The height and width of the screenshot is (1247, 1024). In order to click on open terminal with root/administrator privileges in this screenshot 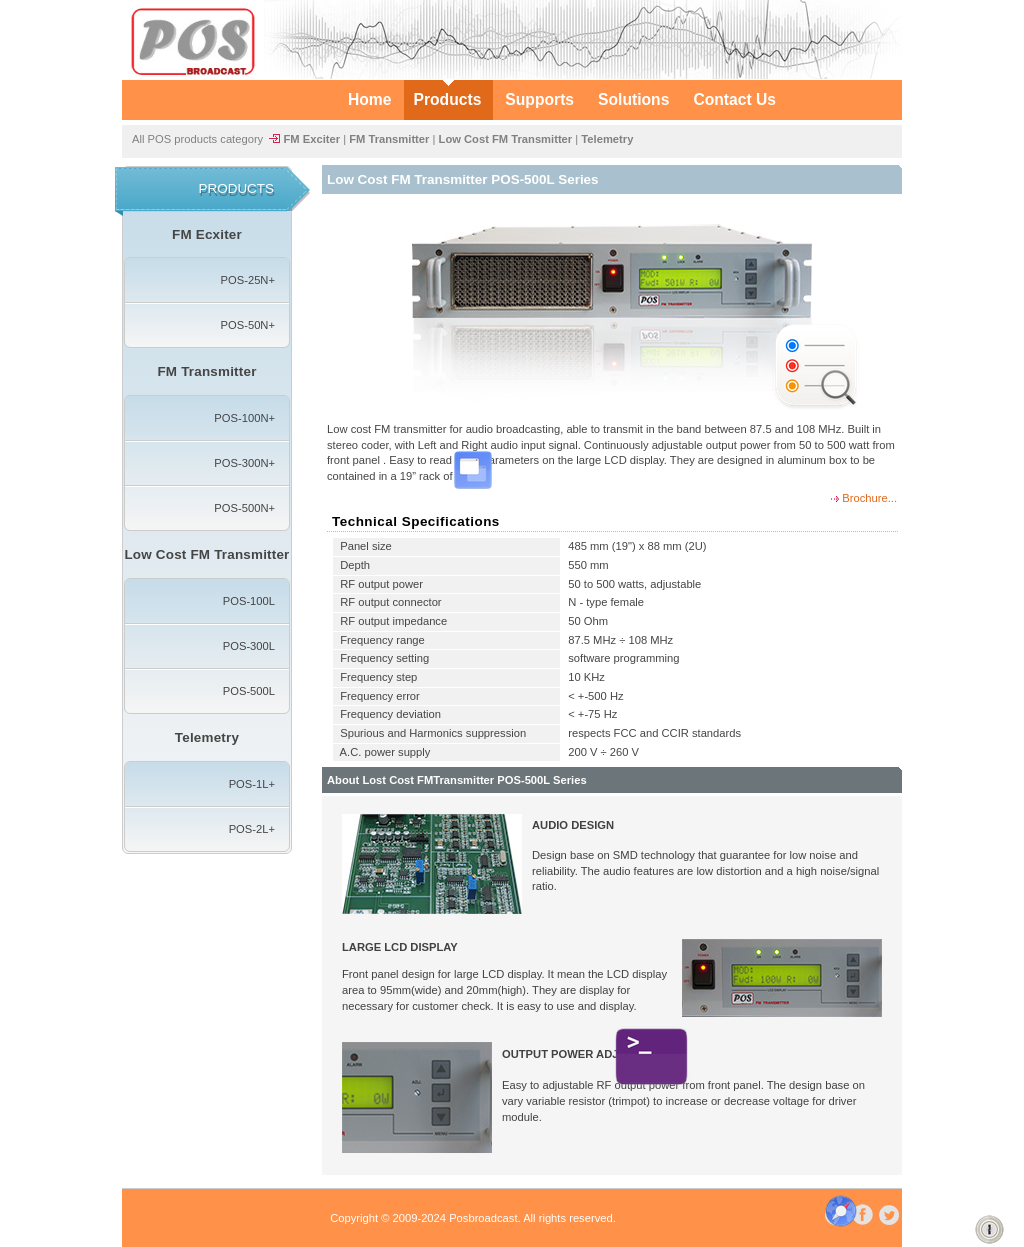, I will do `click(651, 1056)`.